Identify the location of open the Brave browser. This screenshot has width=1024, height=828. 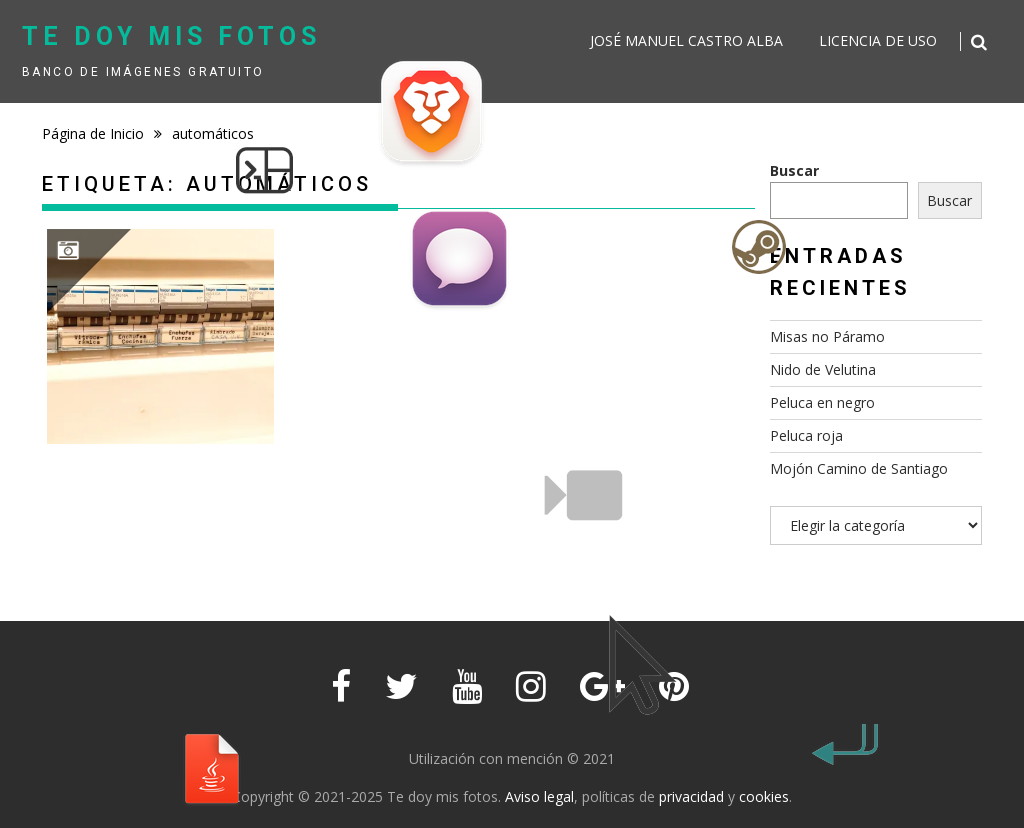
(431, 111).